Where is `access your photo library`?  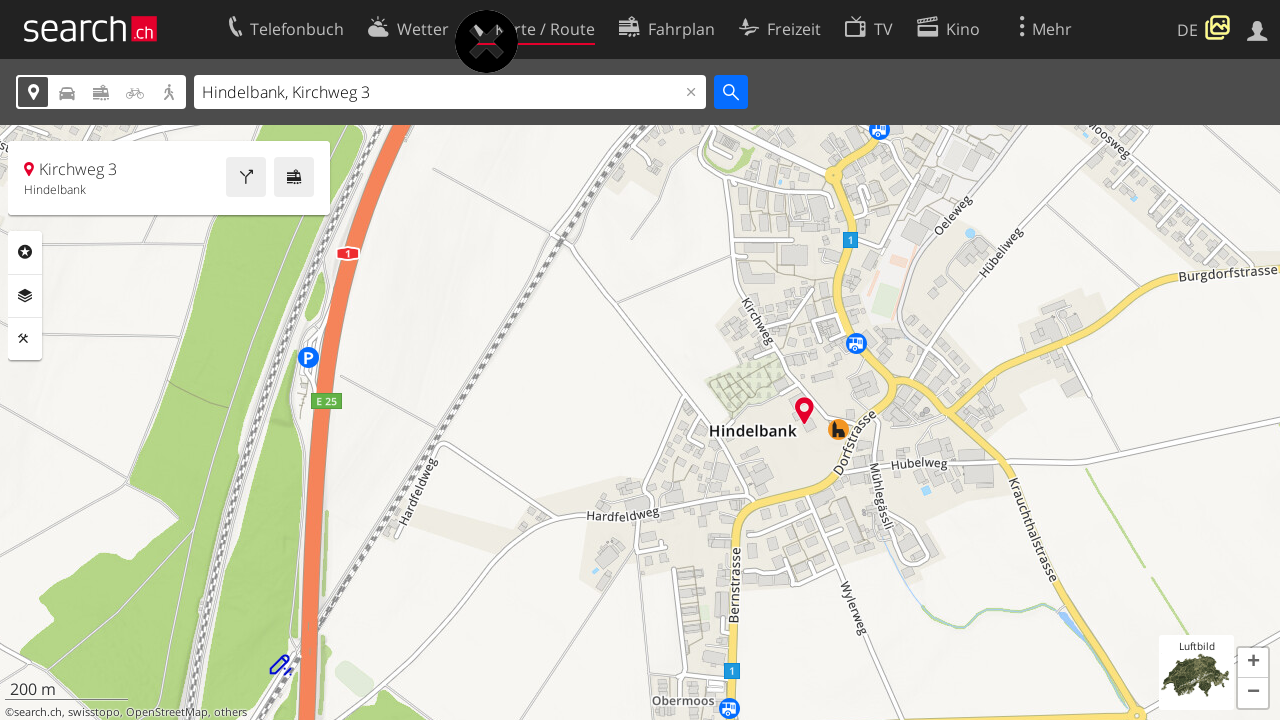
access your photo library is located at coordinates (1217, 27).